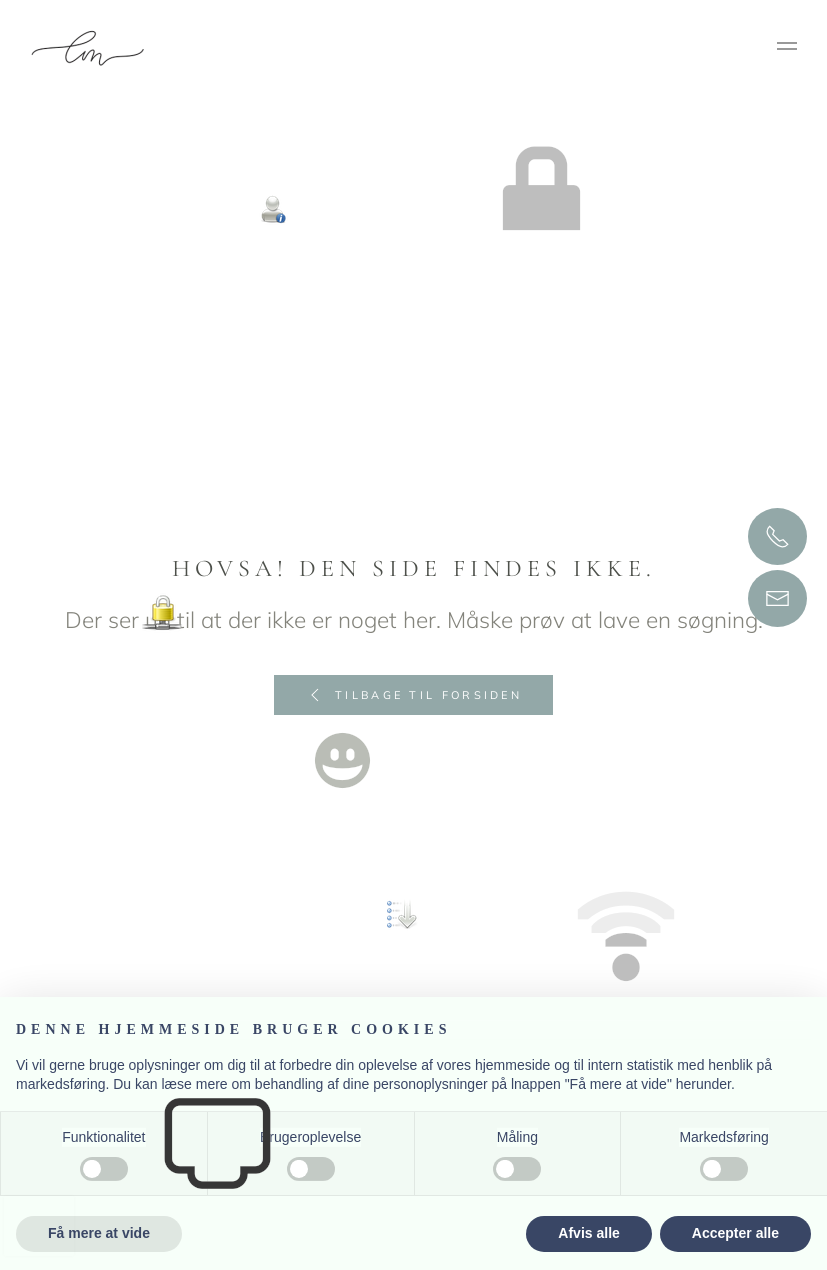  What do you see at coordinates (217, 1143) in the screenshot?
I see `access network or system preferences` at bounding box center [217, 1143].